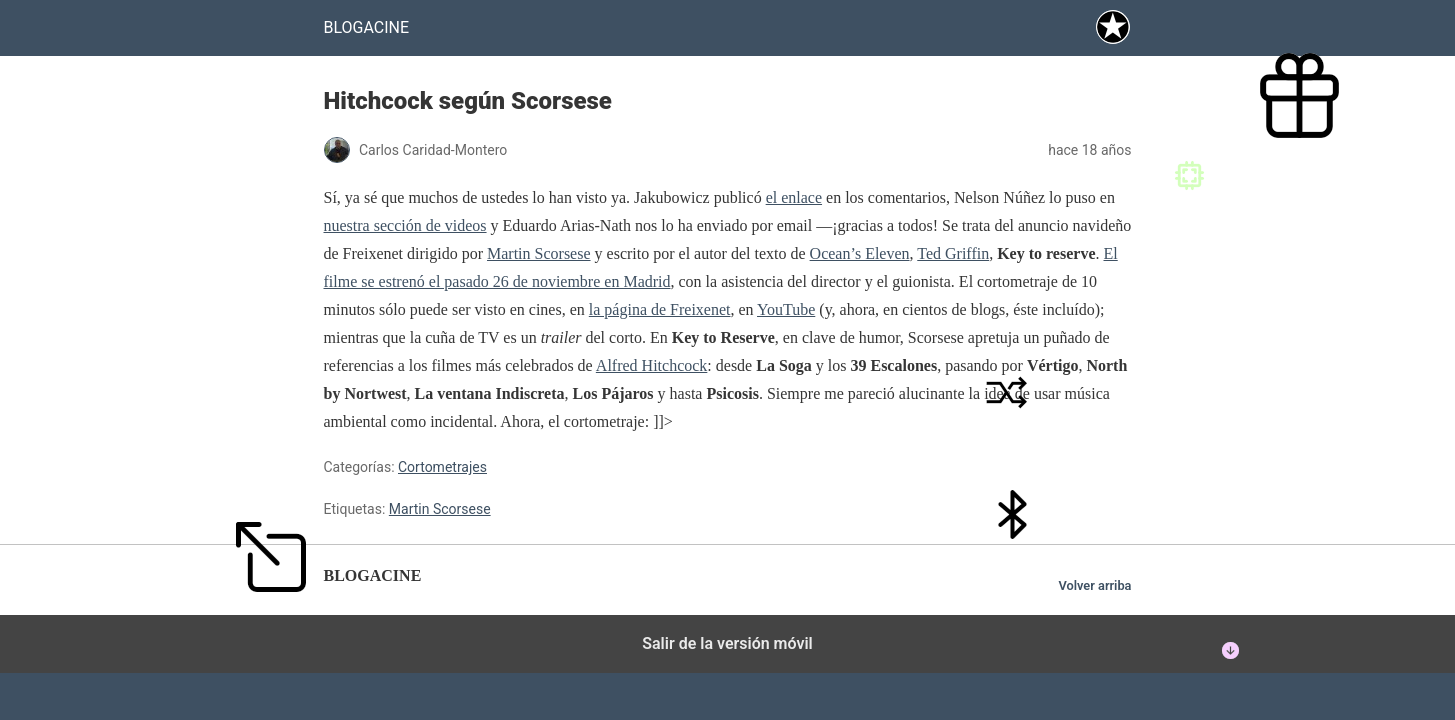  I want to click on navigate back to previous screen or parent folder, so click(271, 557).